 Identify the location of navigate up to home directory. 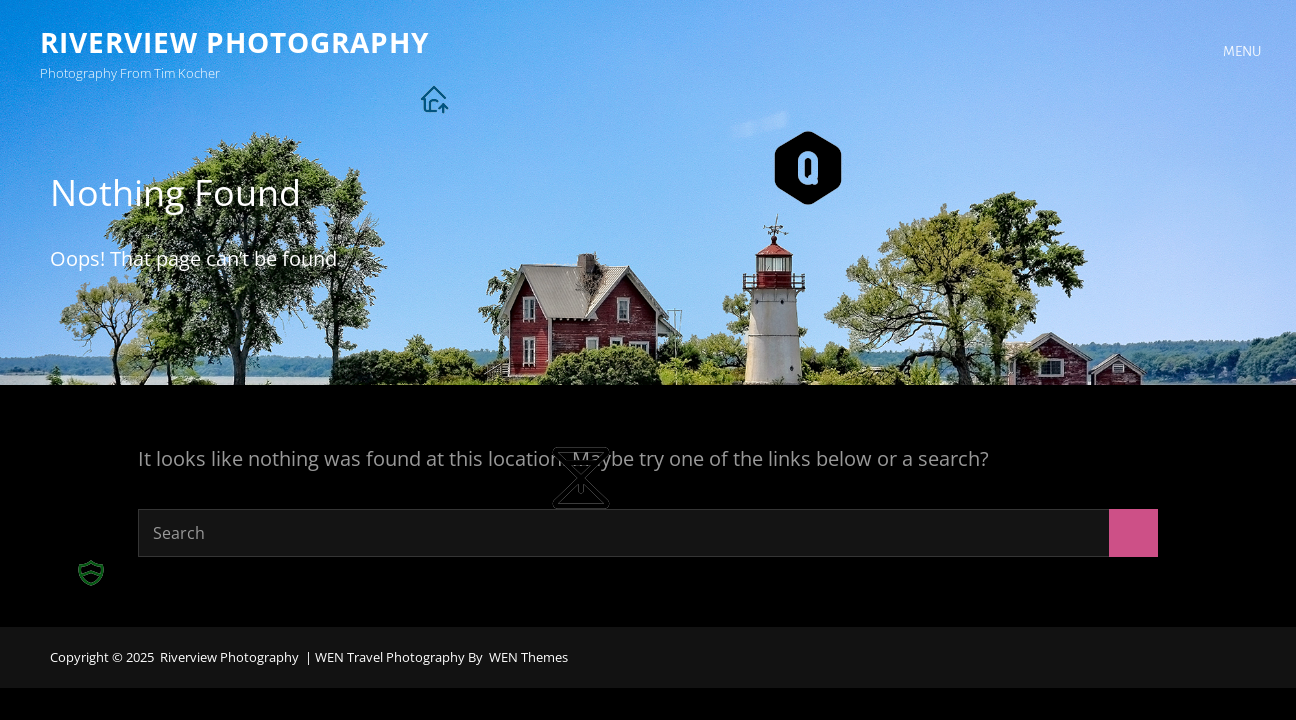
(434, 99).